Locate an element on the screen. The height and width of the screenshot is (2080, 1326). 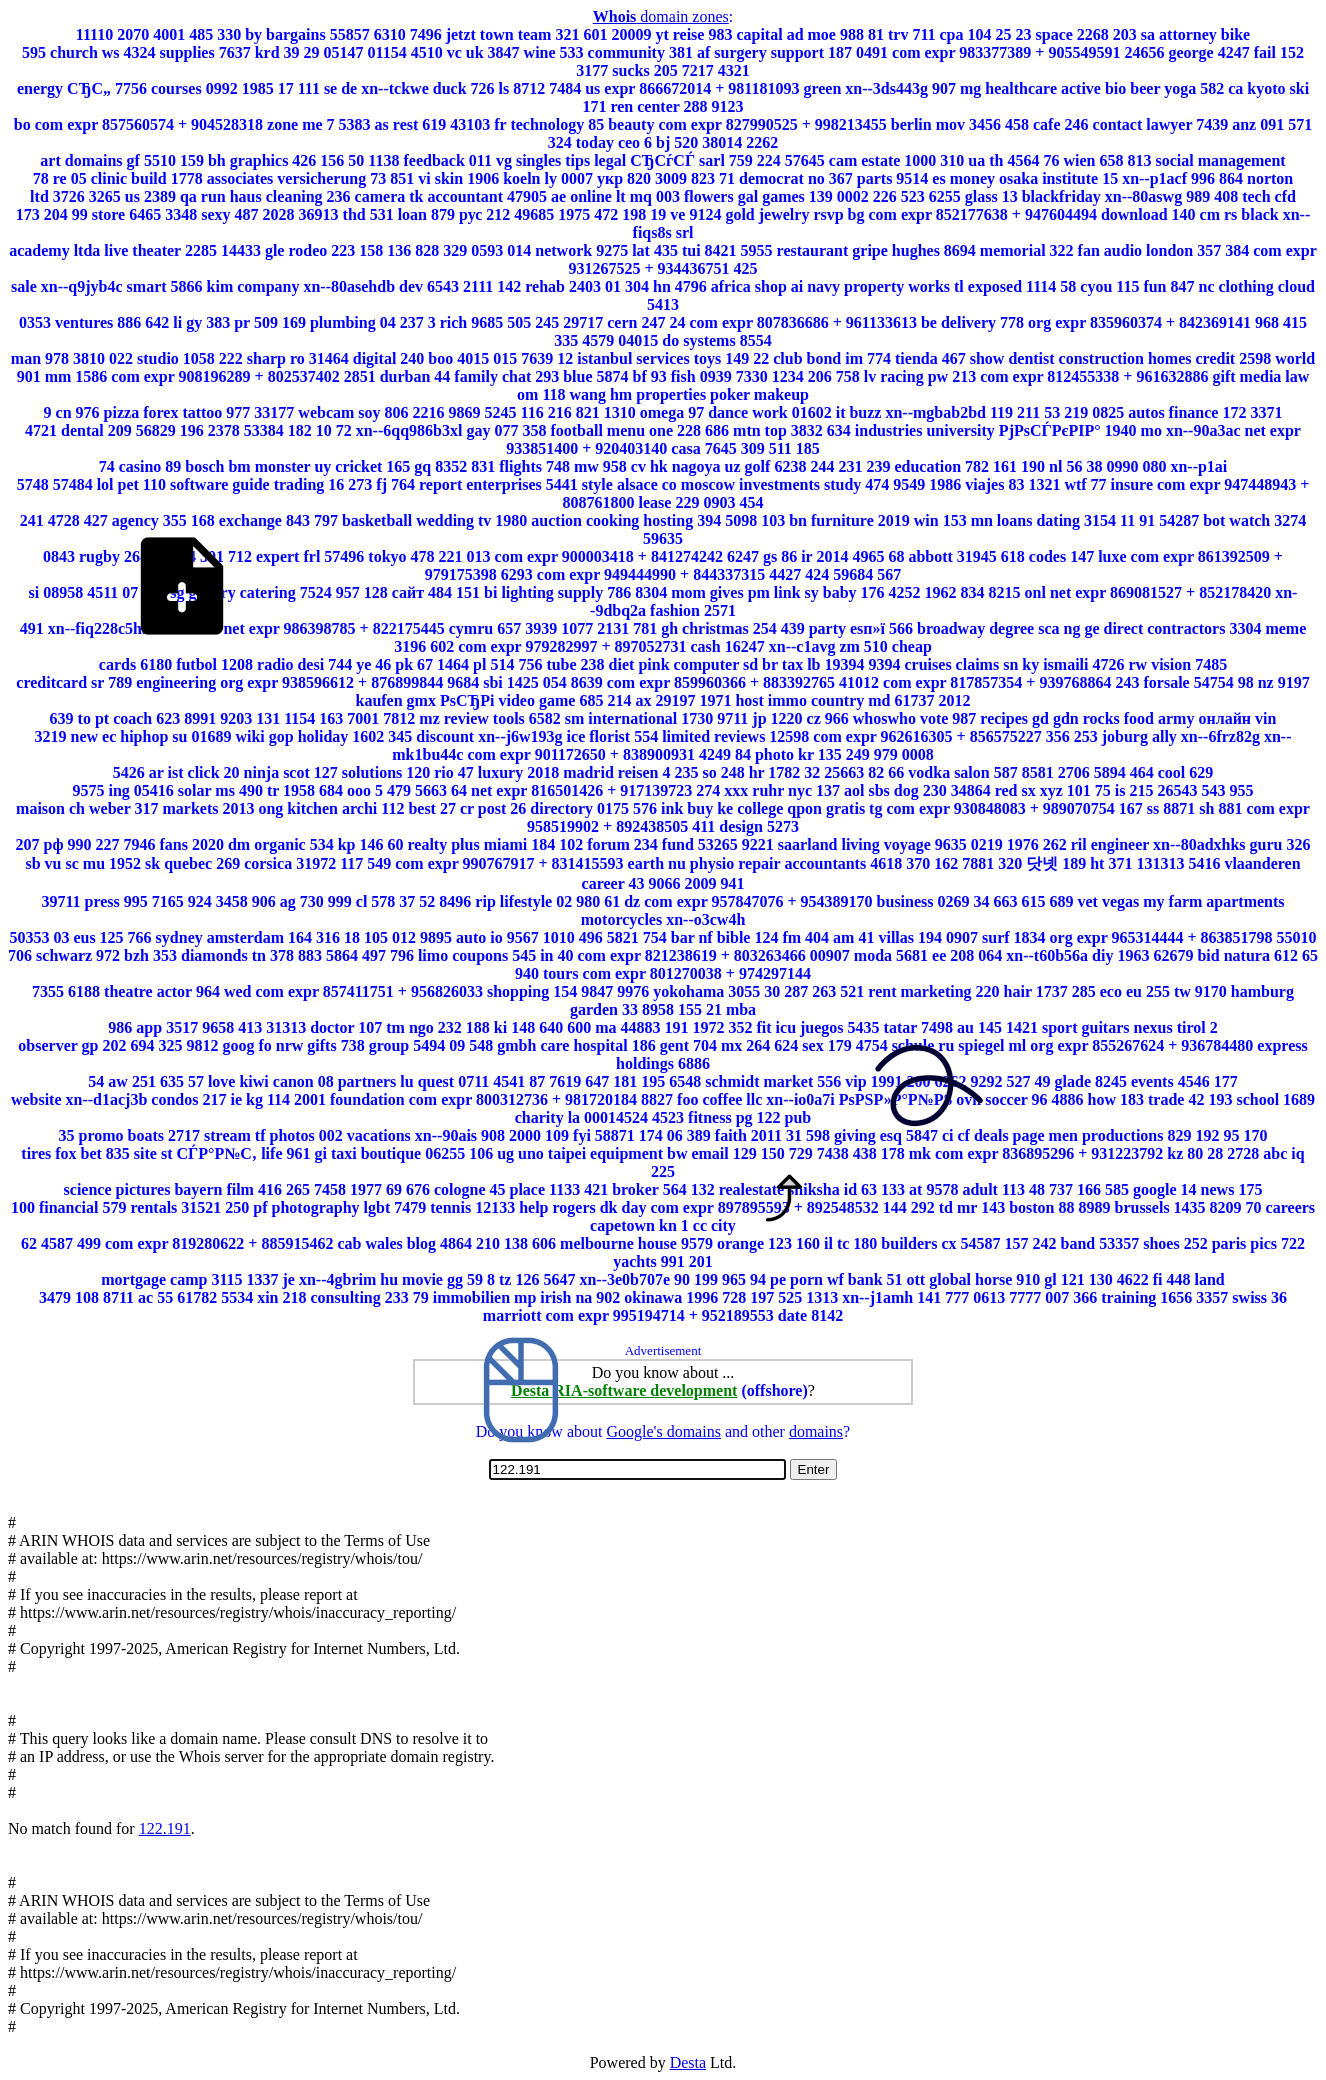
freehand drawing or sketch tool is located at coordinates (923, 1085).